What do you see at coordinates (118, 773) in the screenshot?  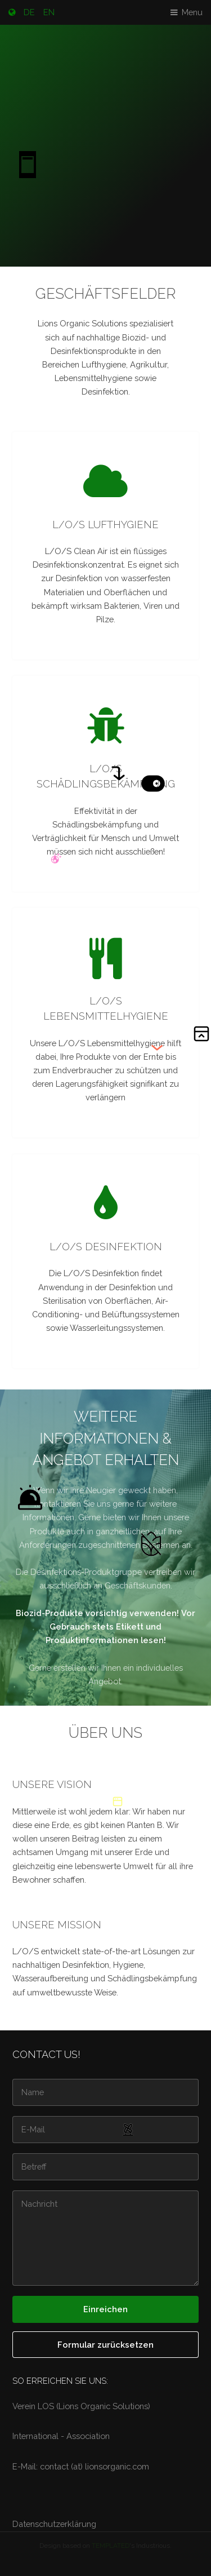 I see `navigate to the next line or section below` at bounding box center [118, 773].